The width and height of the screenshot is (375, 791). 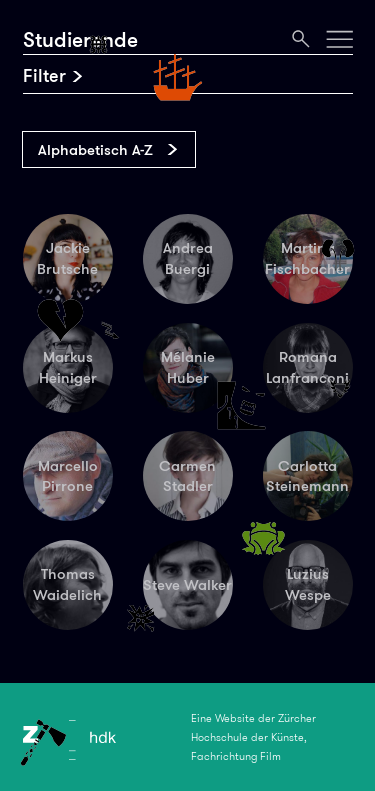 I want to click on indicates a zigzag or multi-directional path, so click(x=110, y=330).